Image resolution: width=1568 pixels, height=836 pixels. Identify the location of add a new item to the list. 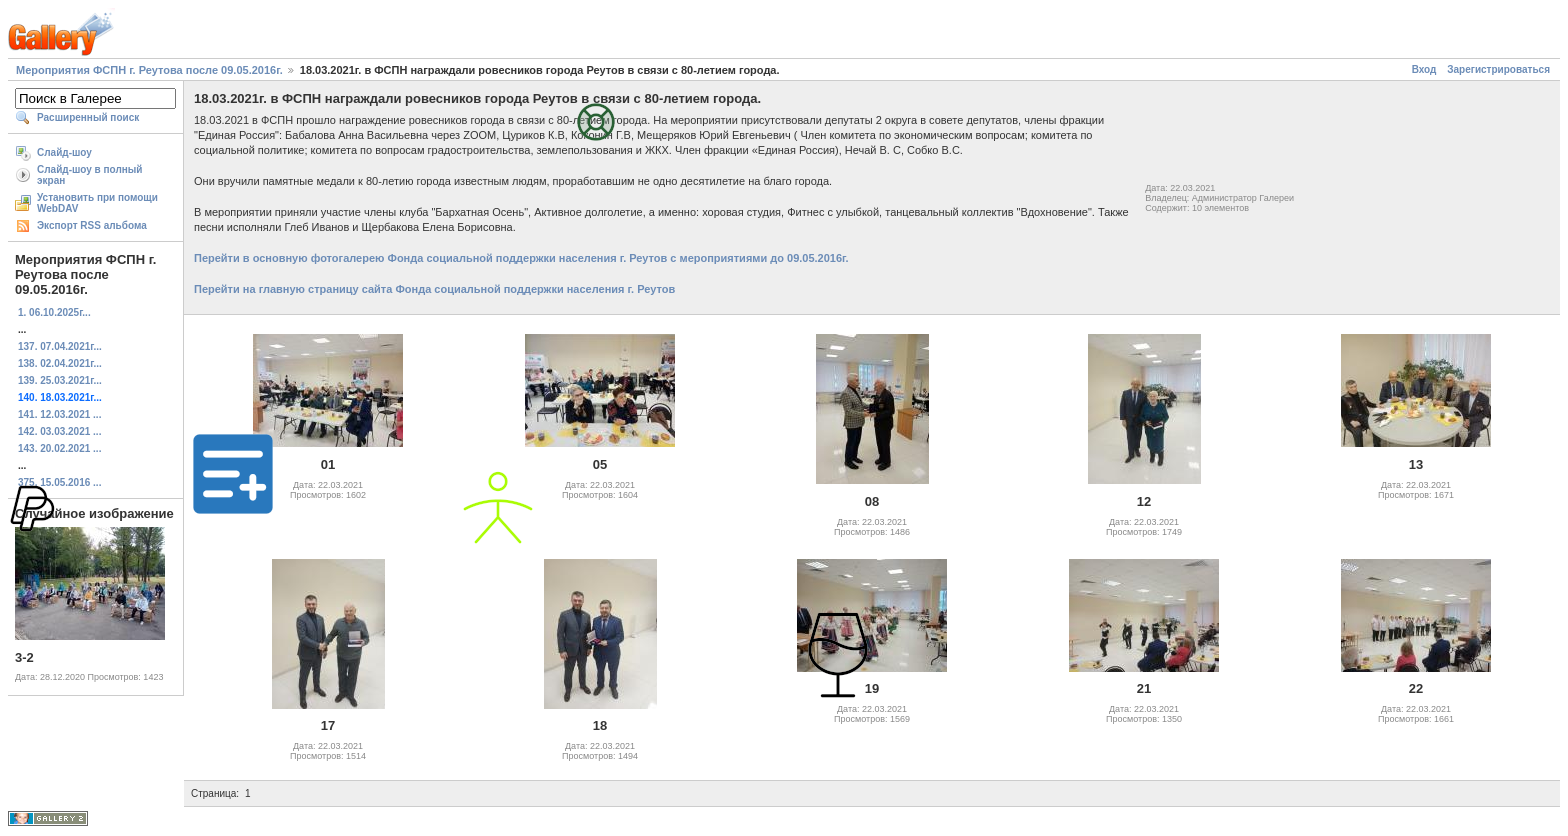
(233, 474).